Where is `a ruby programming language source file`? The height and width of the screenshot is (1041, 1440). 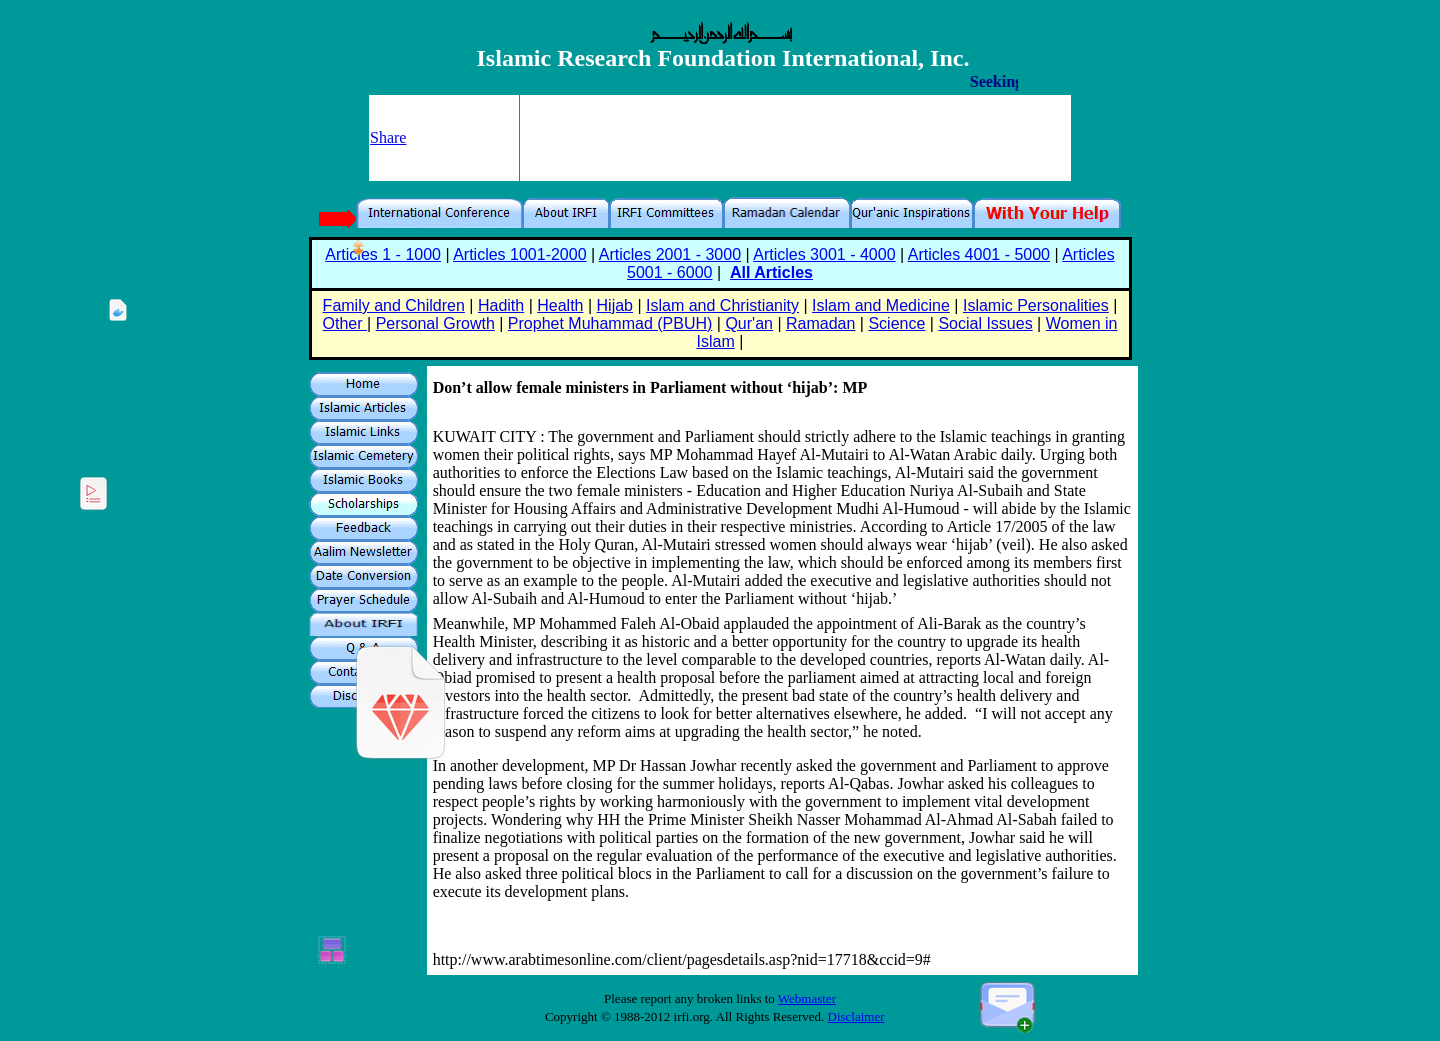 a ruby programming language source file is located at coordinates (400, 702).